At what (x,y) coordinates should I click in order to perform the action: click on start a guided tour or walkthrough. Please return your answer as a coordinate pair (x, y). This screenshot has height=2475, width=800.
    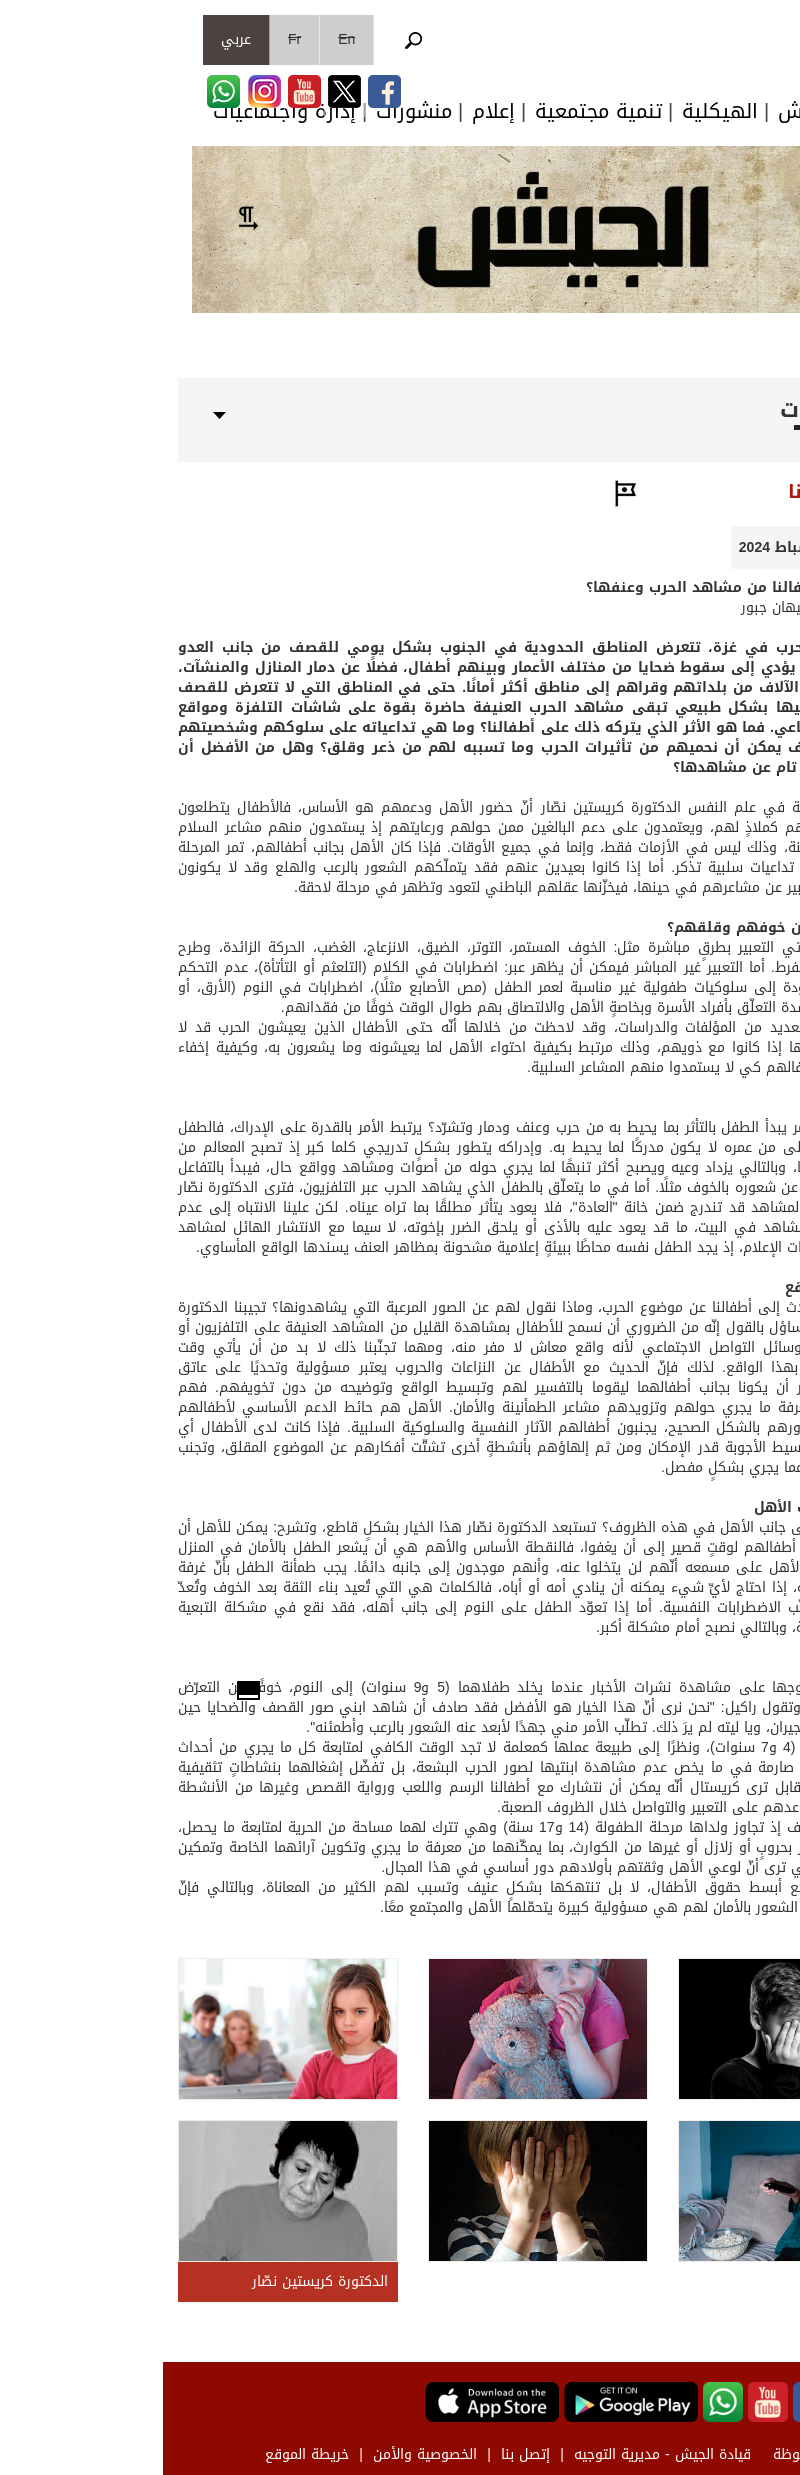
    Looking at the image, I should click on (624, 493).